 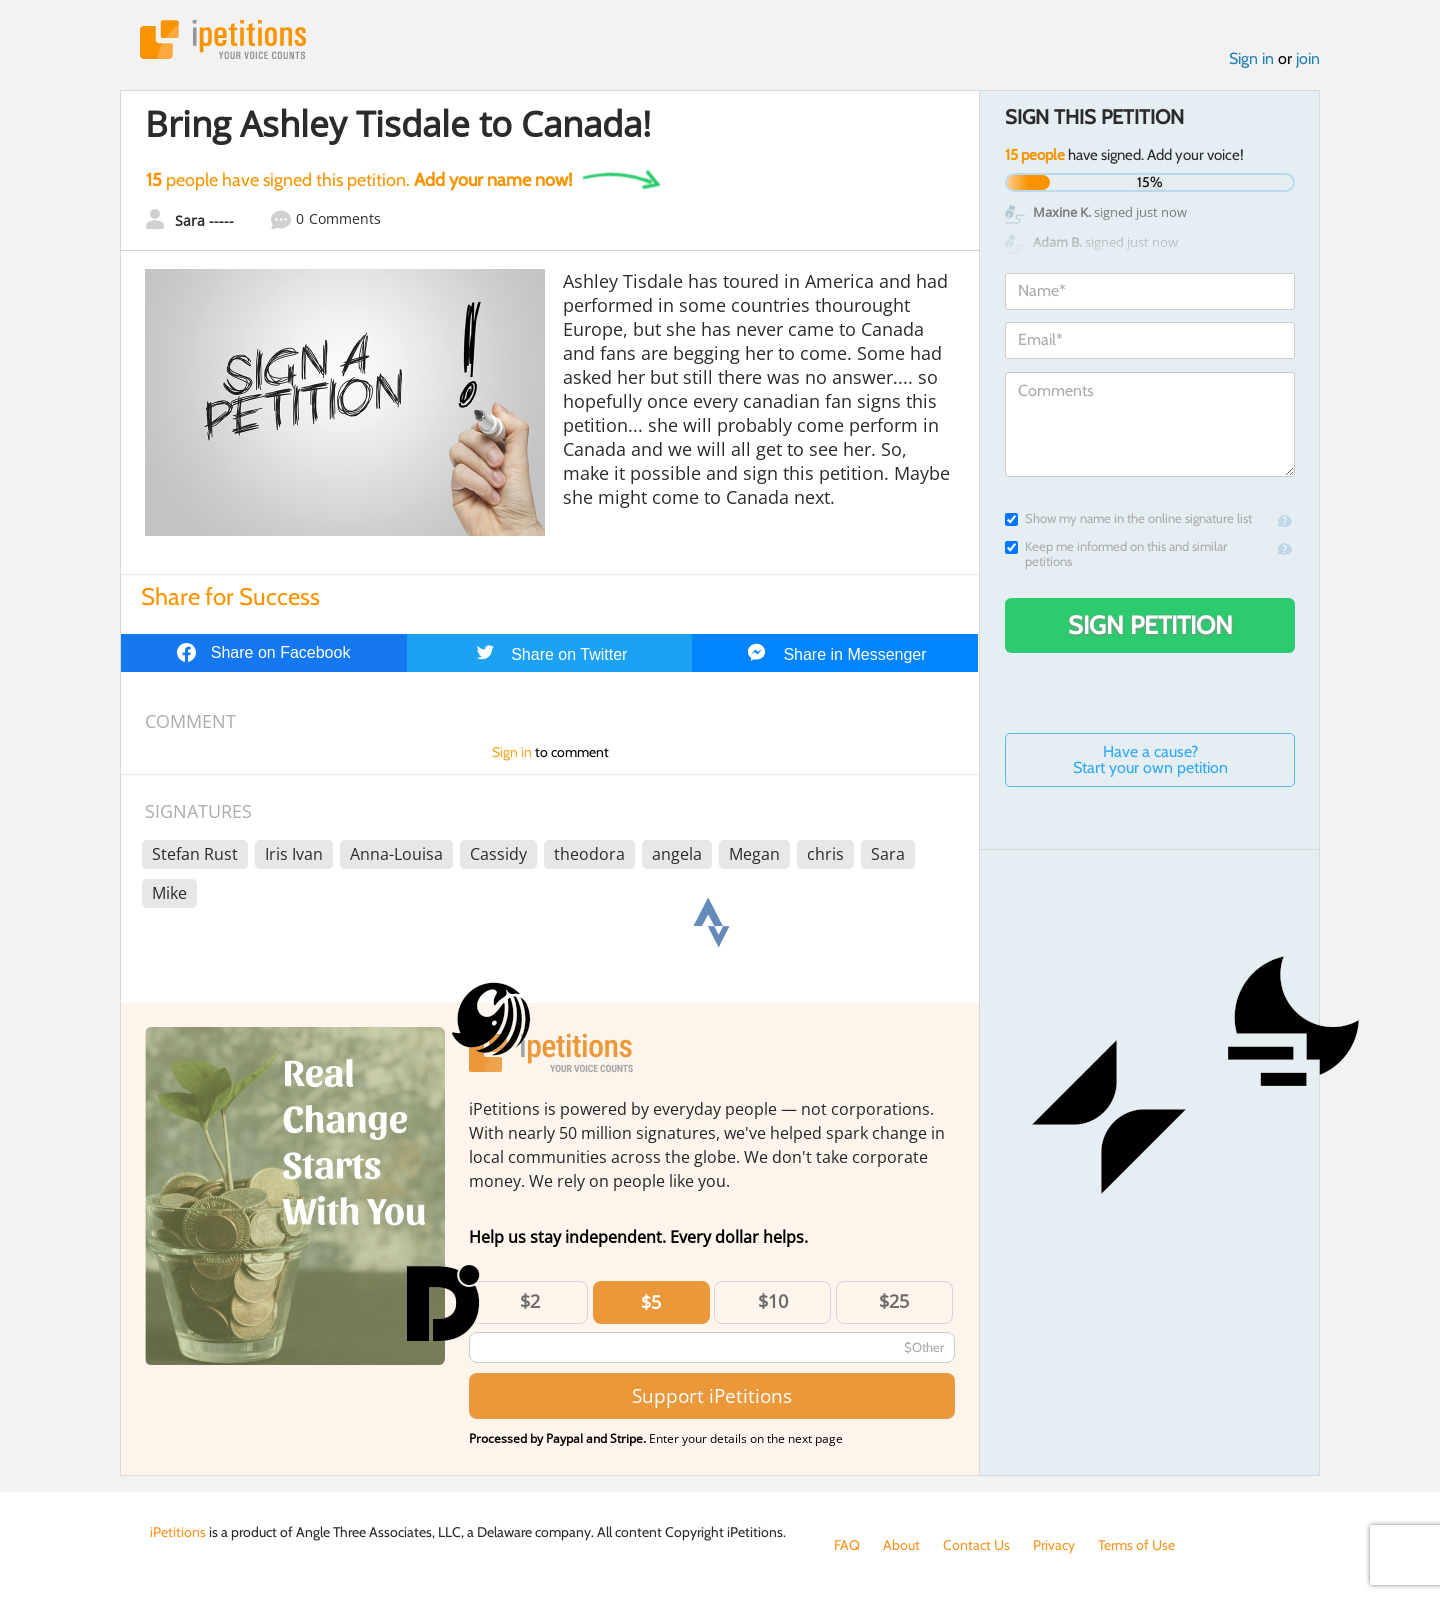 I want to click on open Dolibarr ERP/CRM application, so click(x=443, y=1303).